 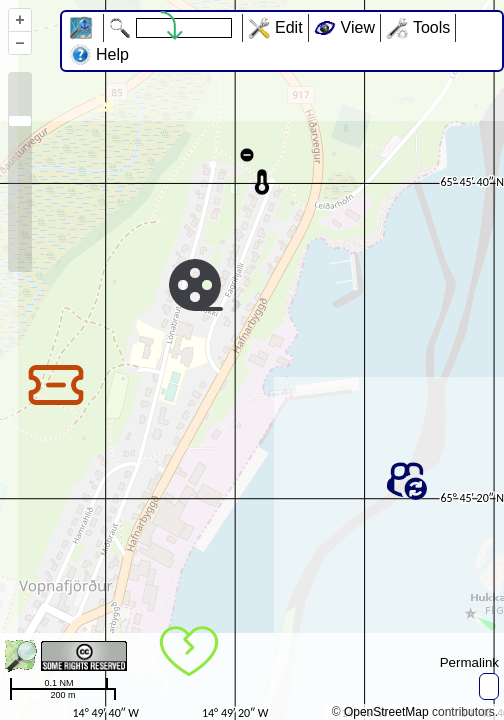 What do you see at coordinates (195, 285) in the screenshot?
I see `access video or movie content` at bounding box center [195, 285].